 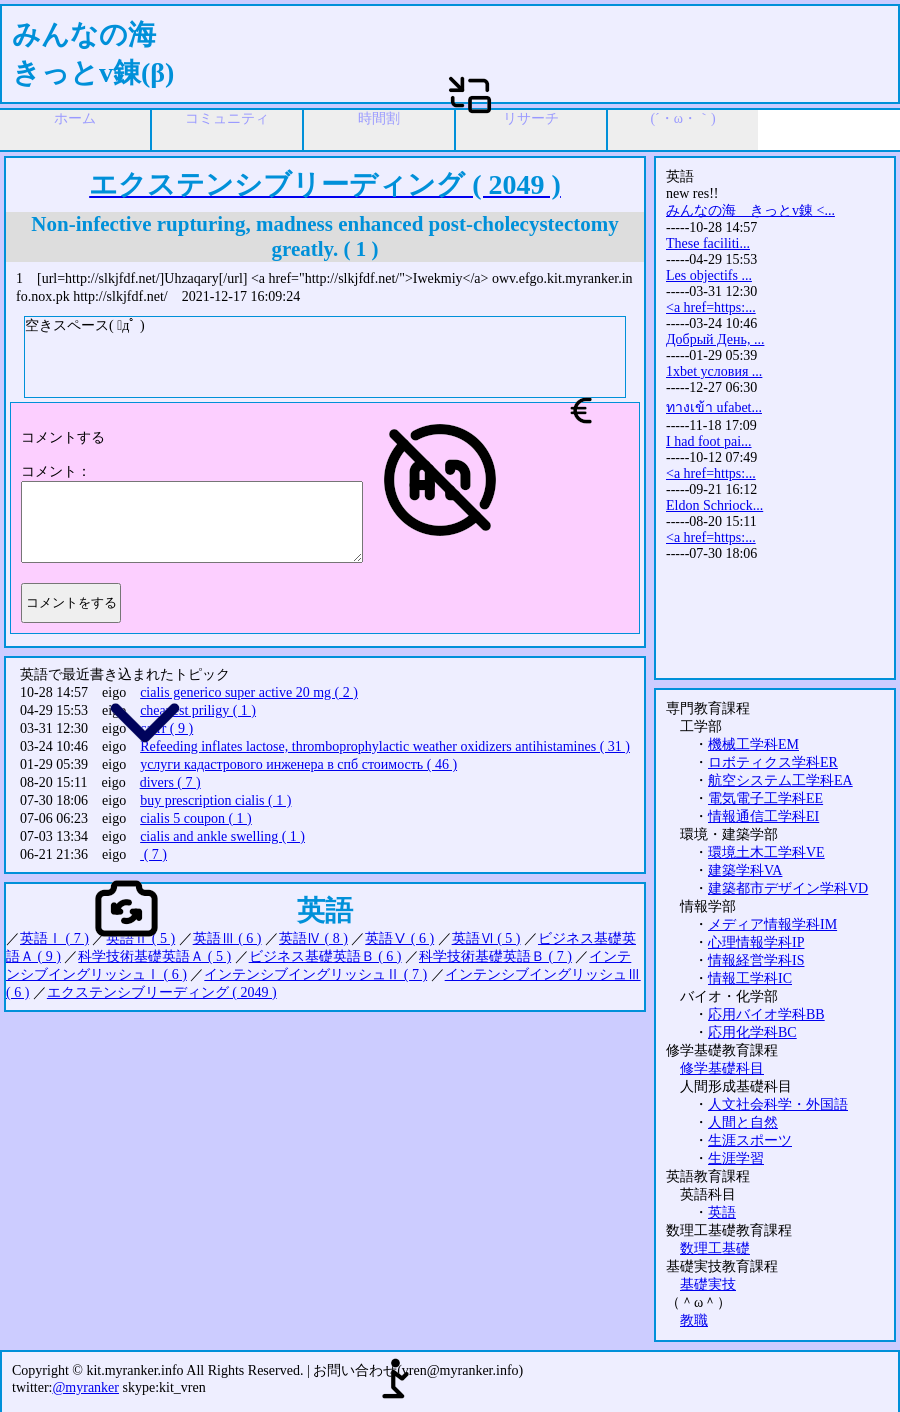 I want to click on enable picture-in-picture mode, so click(x=470, y=94).